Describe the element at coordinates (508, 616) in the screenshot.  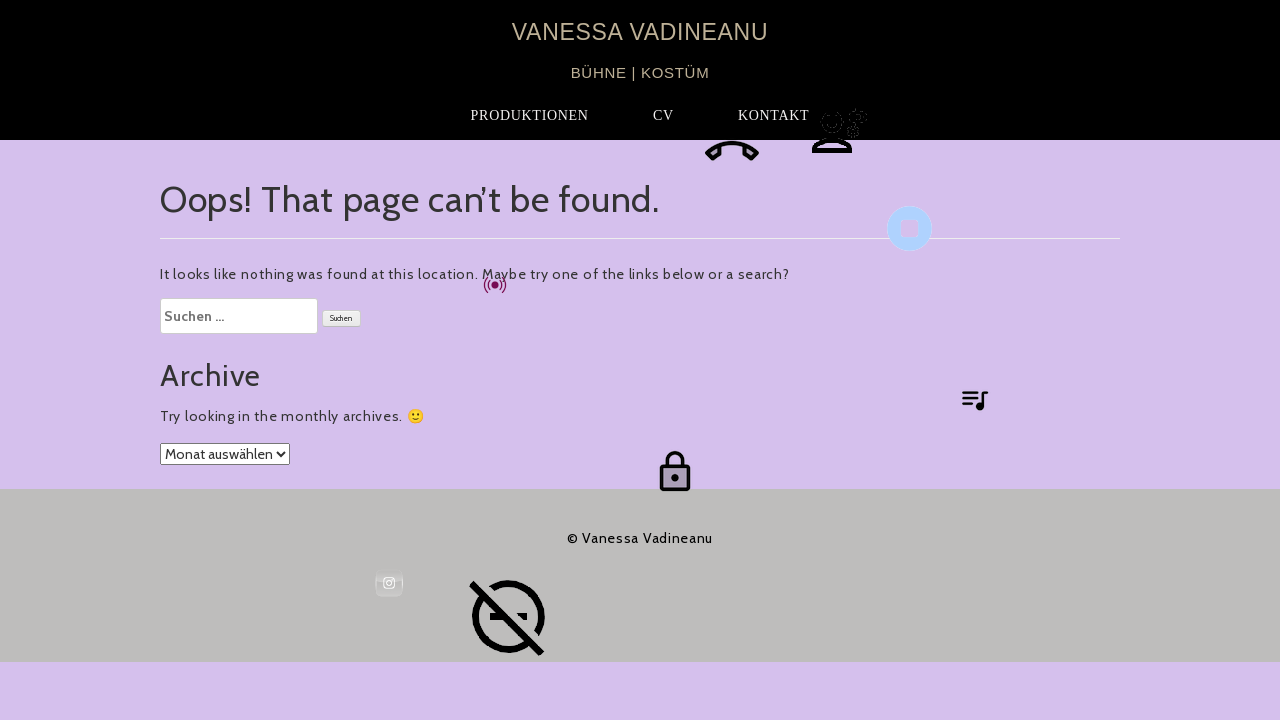
I see `do not disturb mode is disabled` at that location.